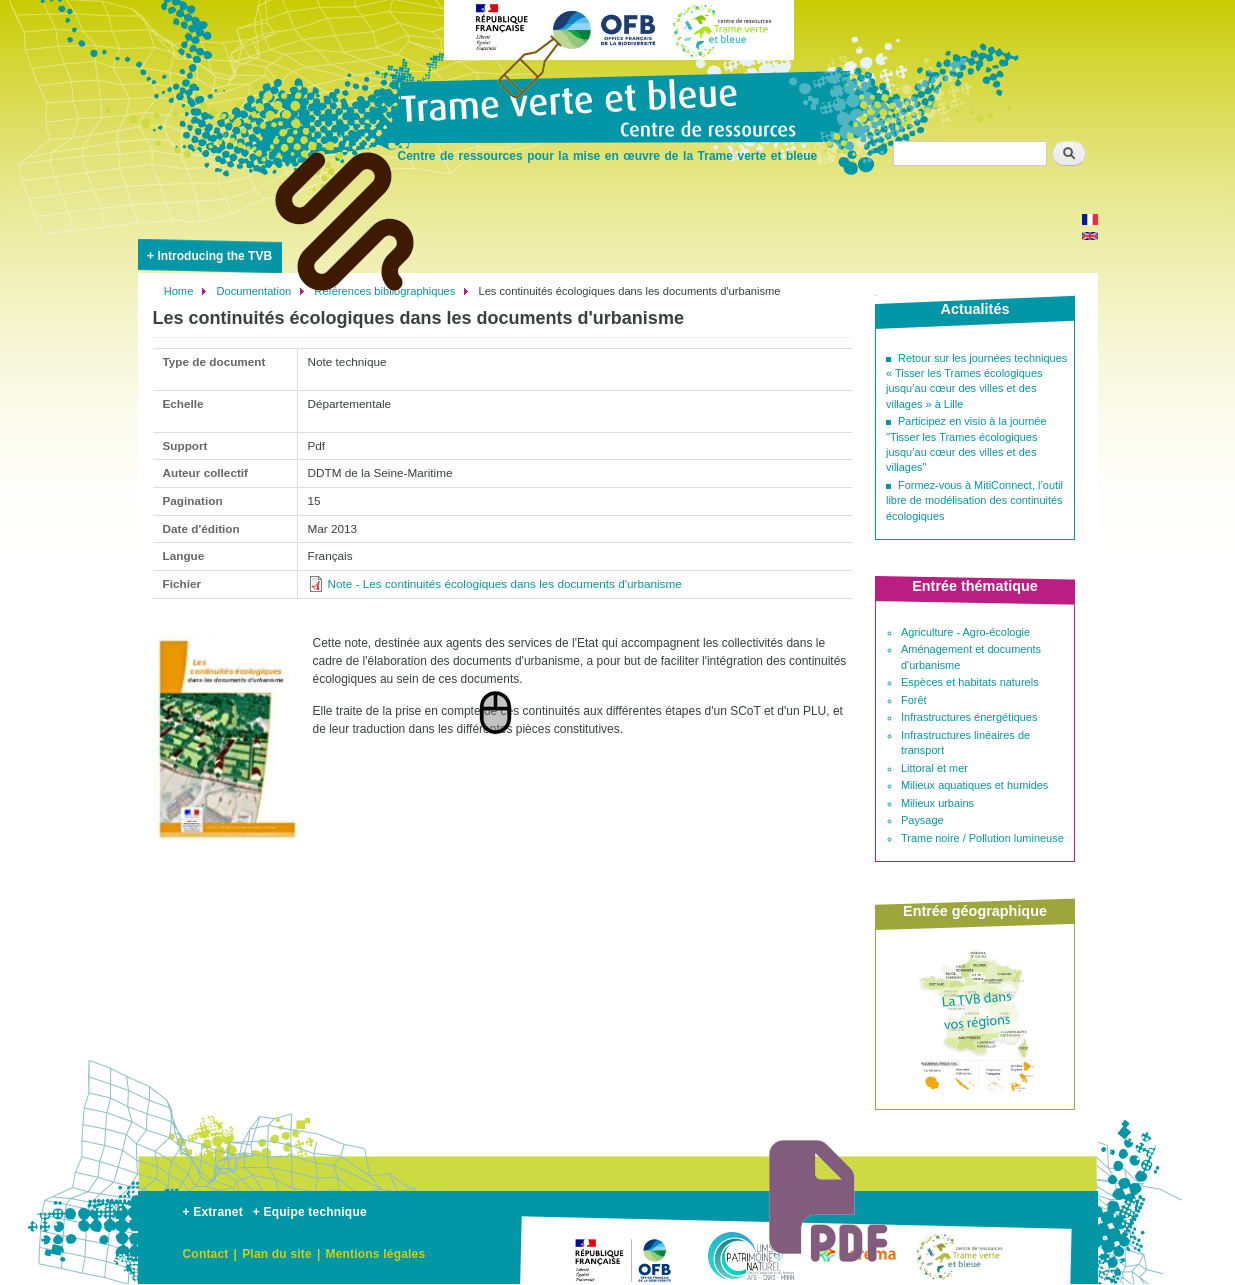  Describe the element at coordinates (826, 1197) in the screenshot. I see `view or open a PDF document` at that location.